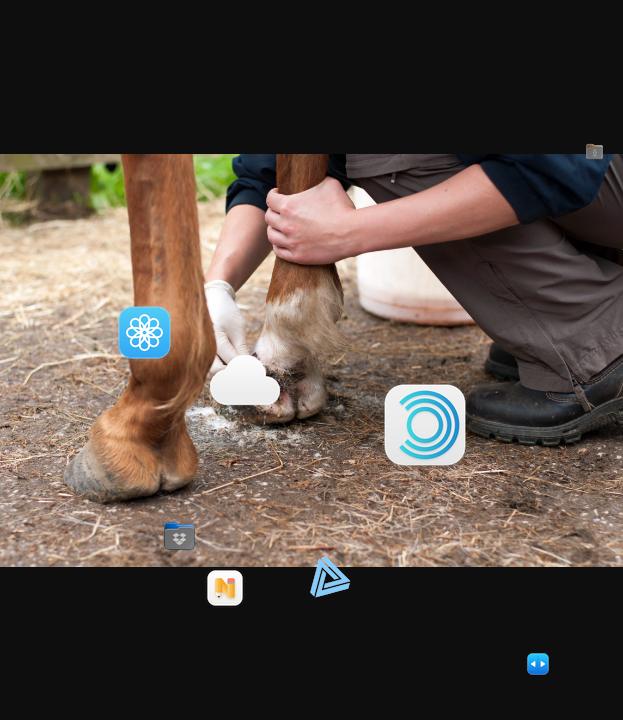  What do you see at coordinates (179, 535) in the screenshot?
I see `open your Dropbox folder` at bounding box center [179, 535].